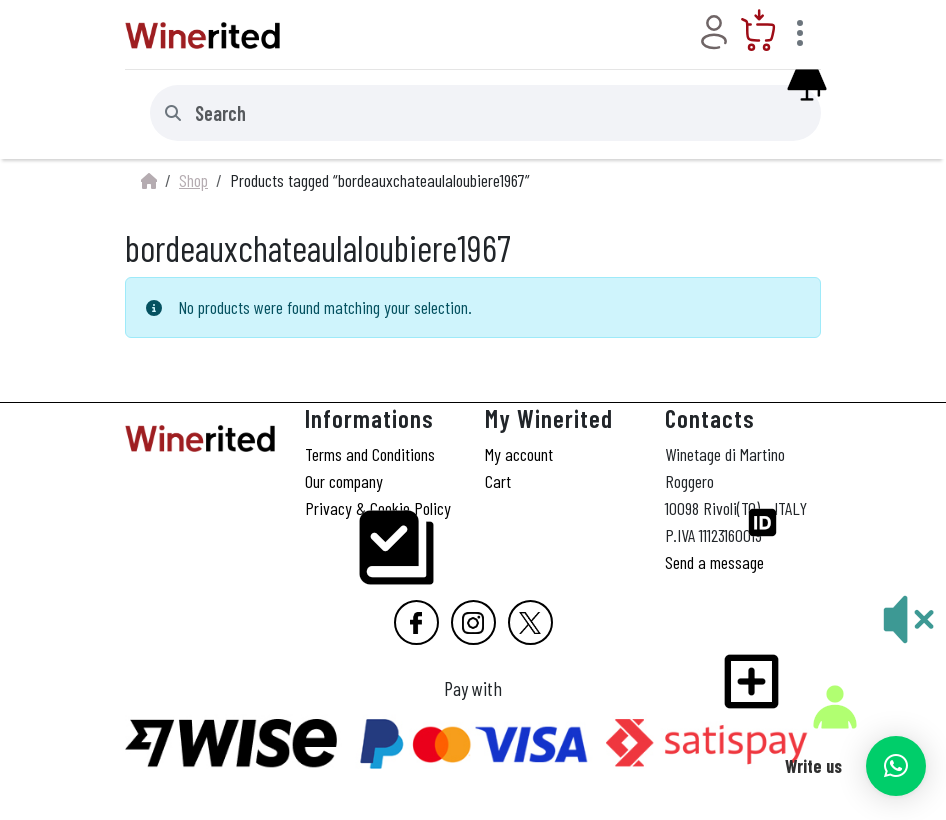 Image resolution: width=946 pixels, height=820 pixels. What do you see at coordinates (751, 681) in the screenshot?
I see `add a new item or content` at bounding box center [751, 681].